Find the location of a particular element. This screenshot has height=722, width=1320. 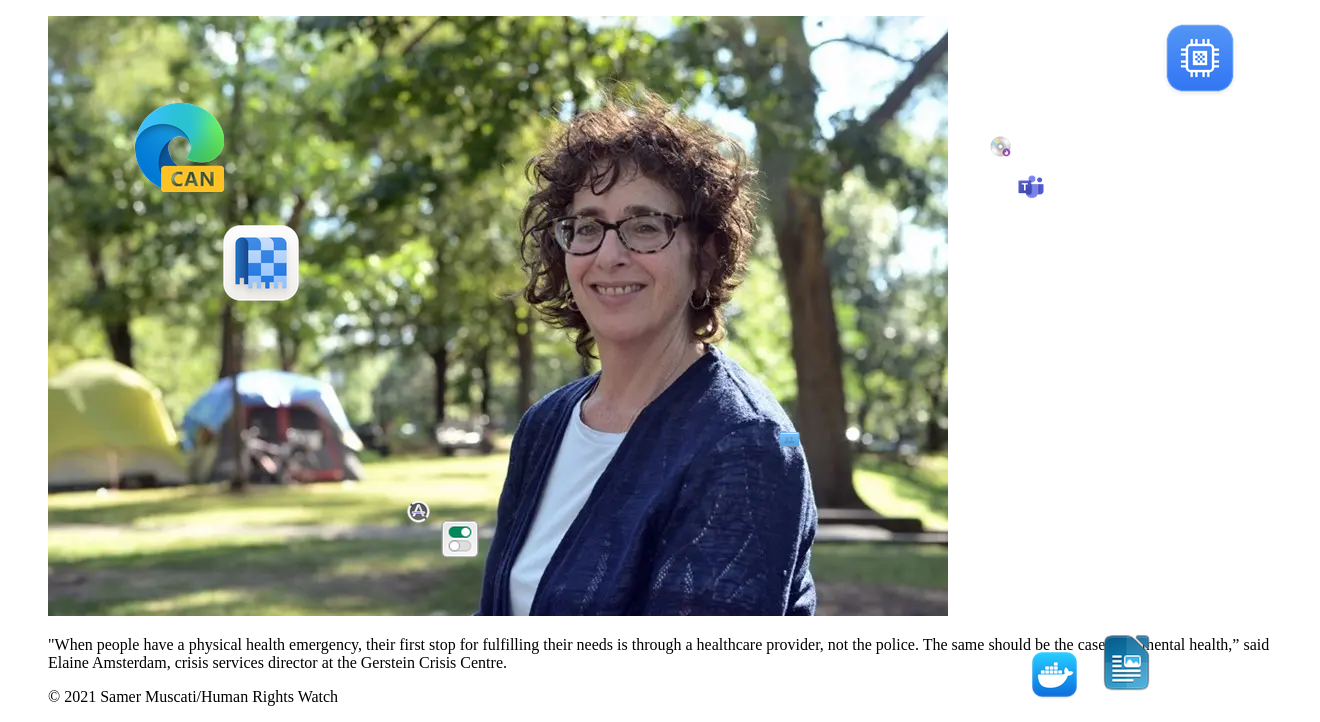

open LibreOffice Writer application is located at coordinates (1126, 662).